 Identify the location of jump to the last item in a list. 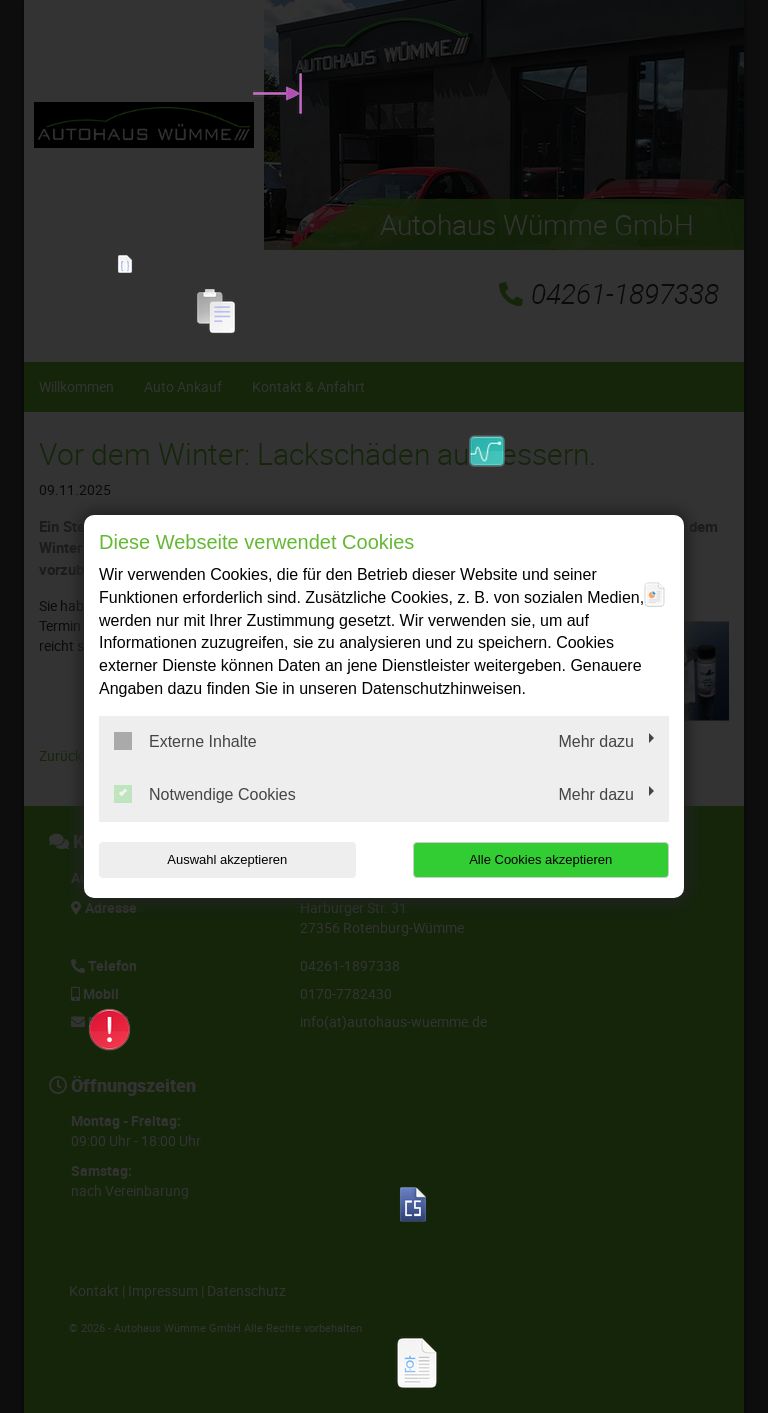
(277, 93).